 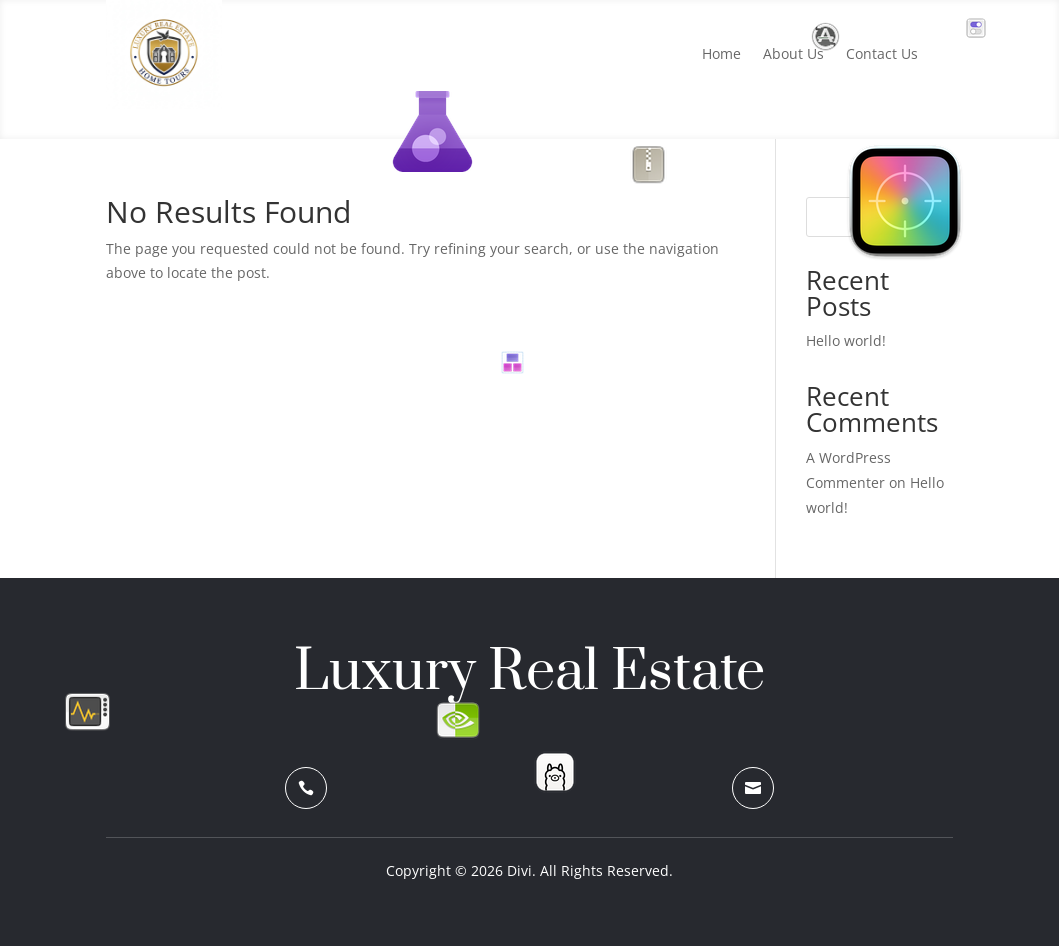 I want to click on open the software updater application, so click(x=825, y=36).